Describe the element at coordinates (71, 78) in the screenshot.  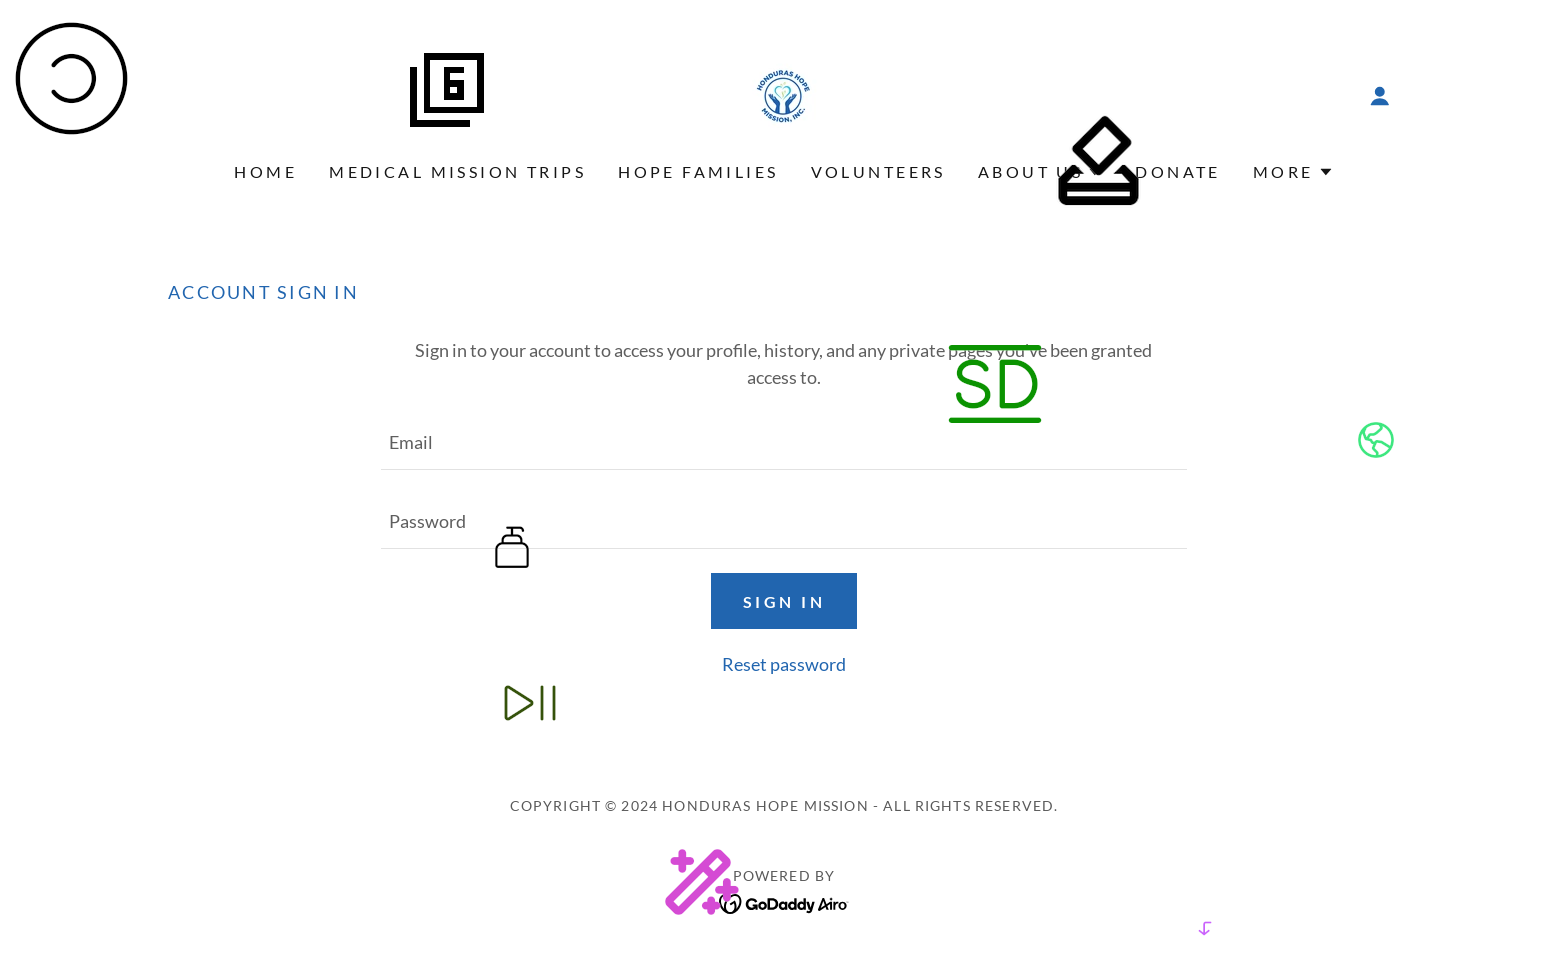
I see `indicates copyleft licensing status` at that location.